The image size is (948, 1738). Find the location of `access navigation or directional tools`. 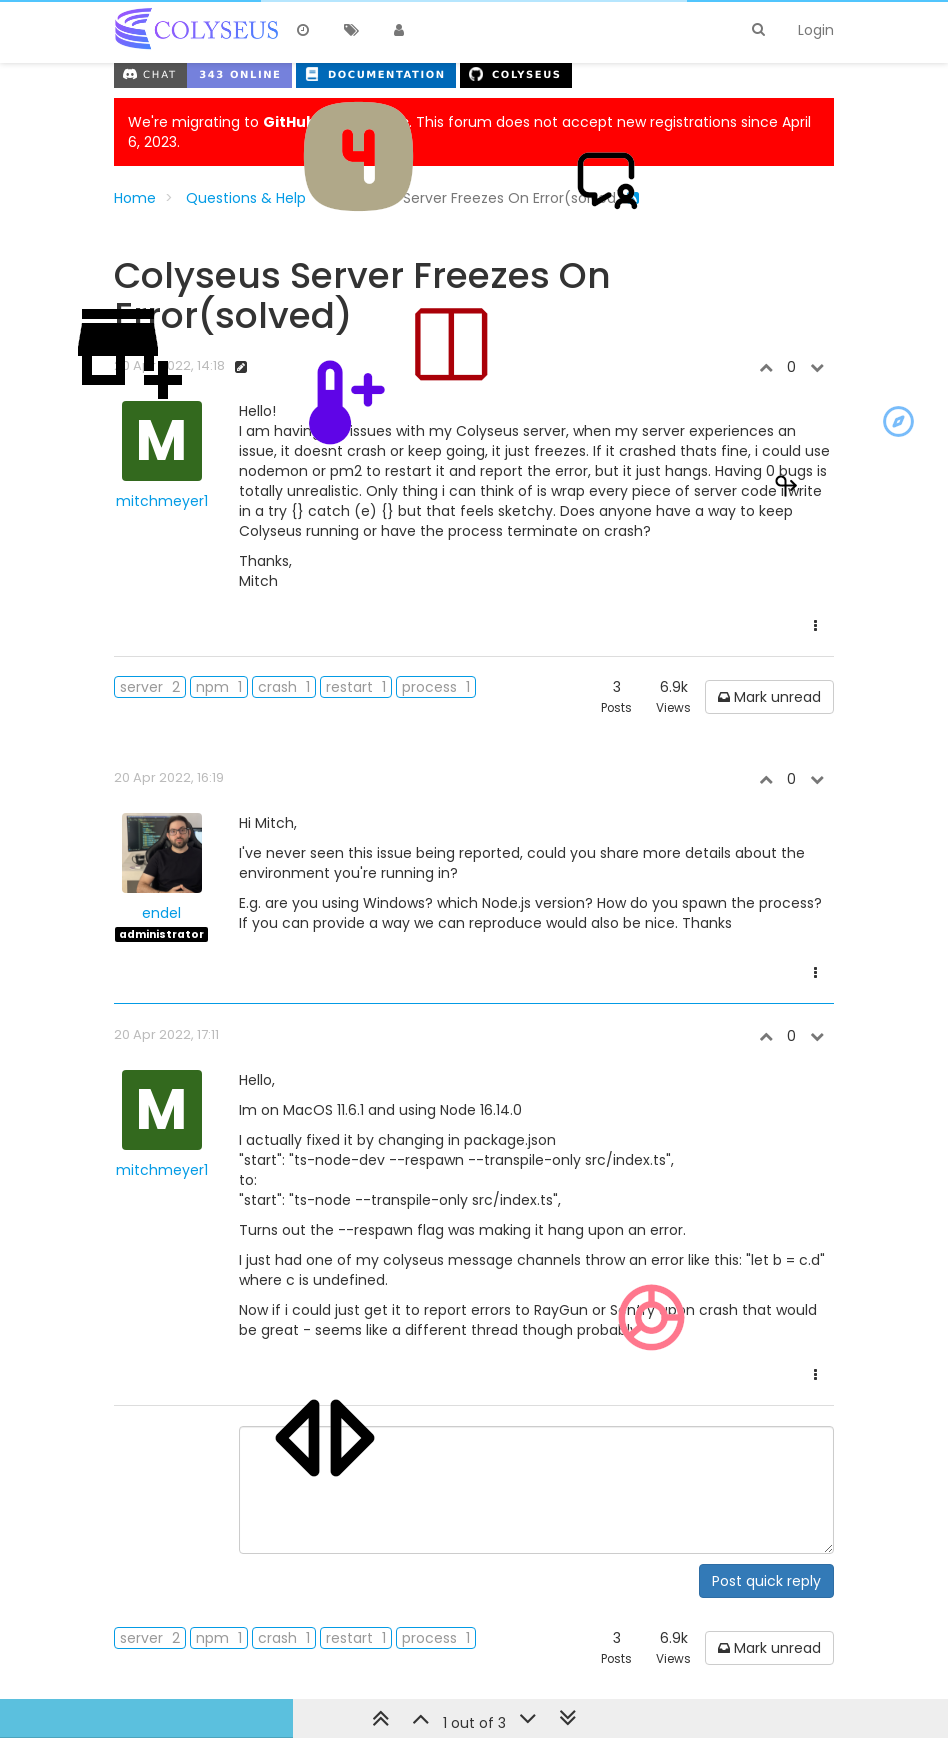

access navigation or directional tools is located at coordinates (898, 421).